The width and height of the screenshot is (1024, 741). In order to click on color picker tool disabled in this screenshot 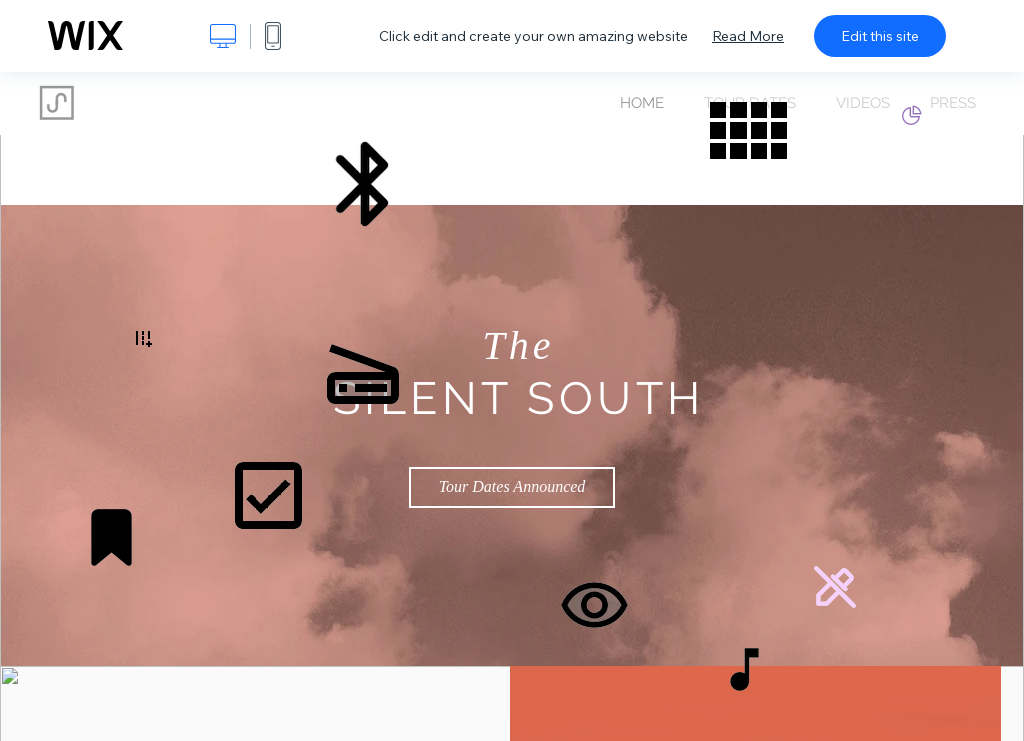, I will do `click(835, 587)`.